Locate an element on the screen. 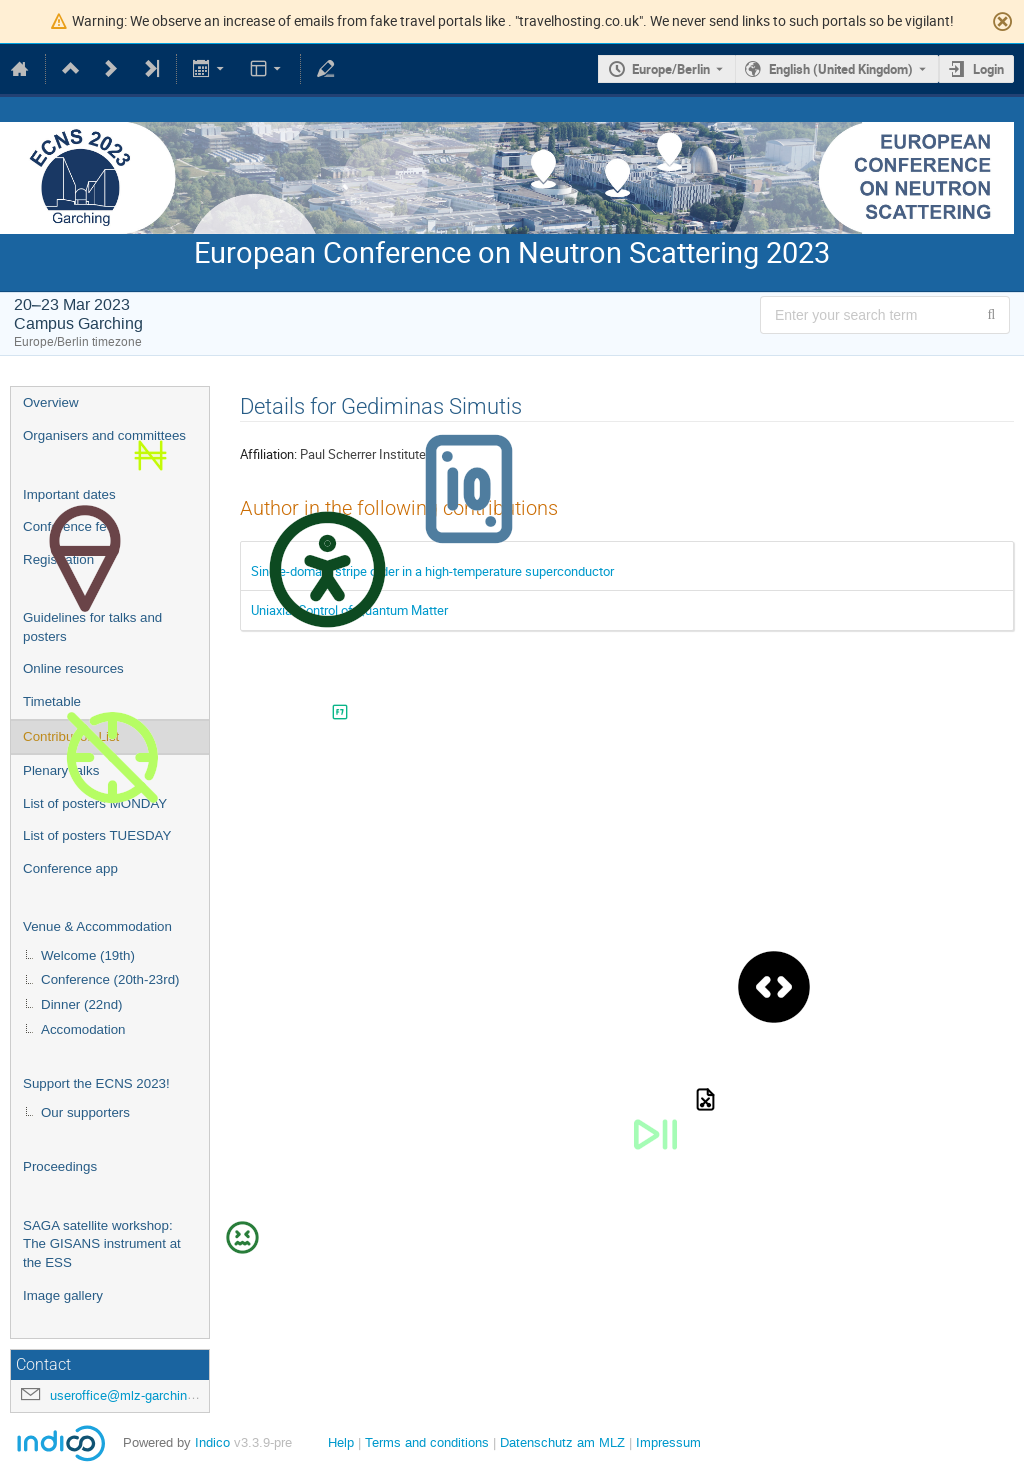 This screenshot has height=1473, width=1024. toggle between play and pause for media playback is located at coordinates (655, 1134).